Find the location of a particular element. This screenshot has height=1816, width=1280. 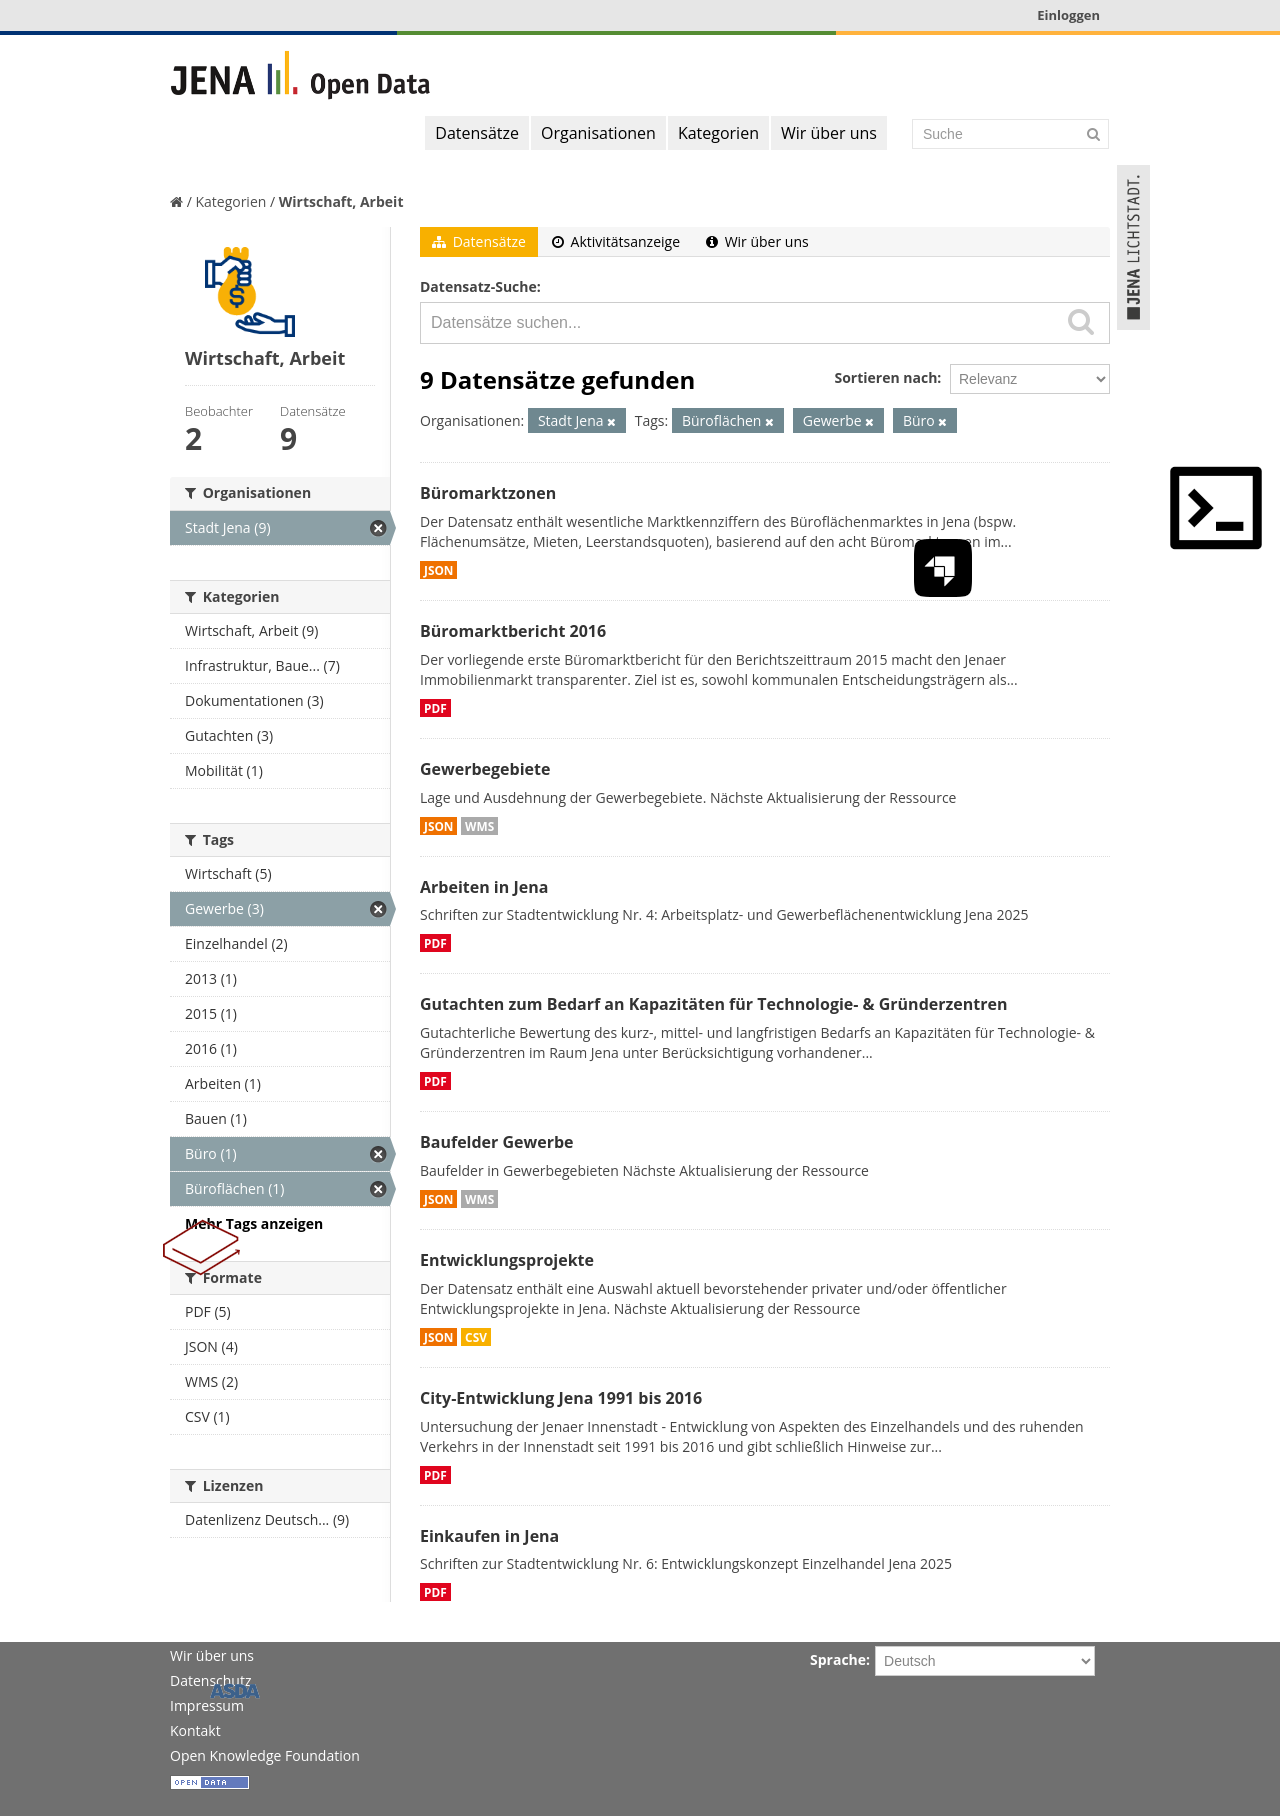

open terminal or command line interface is located at coordinates (1216, 508).